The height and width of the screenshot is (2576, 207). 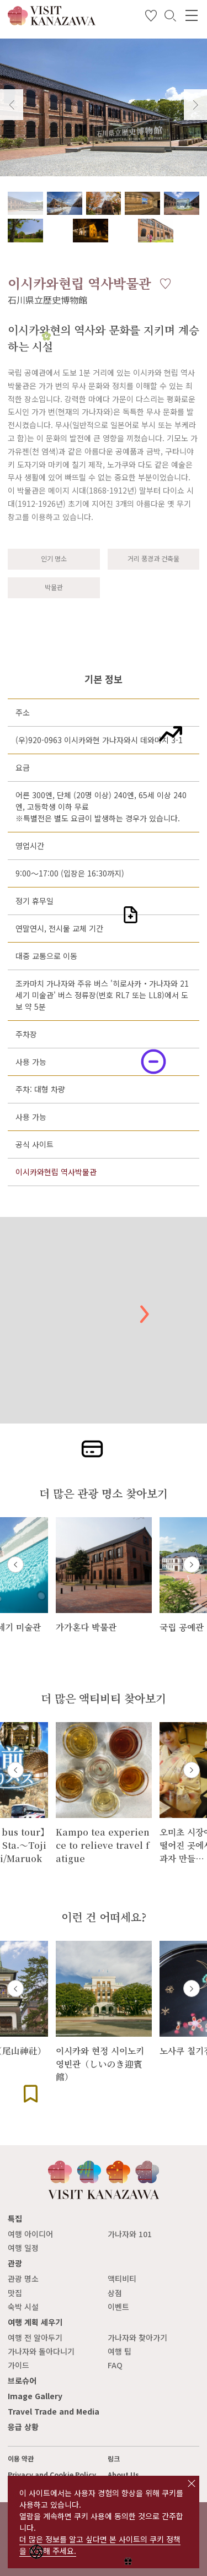 What do you see at coordinates (92, 1449) in the screenshot?
I see `manage payment methods` at bounding box center [92, 1449].